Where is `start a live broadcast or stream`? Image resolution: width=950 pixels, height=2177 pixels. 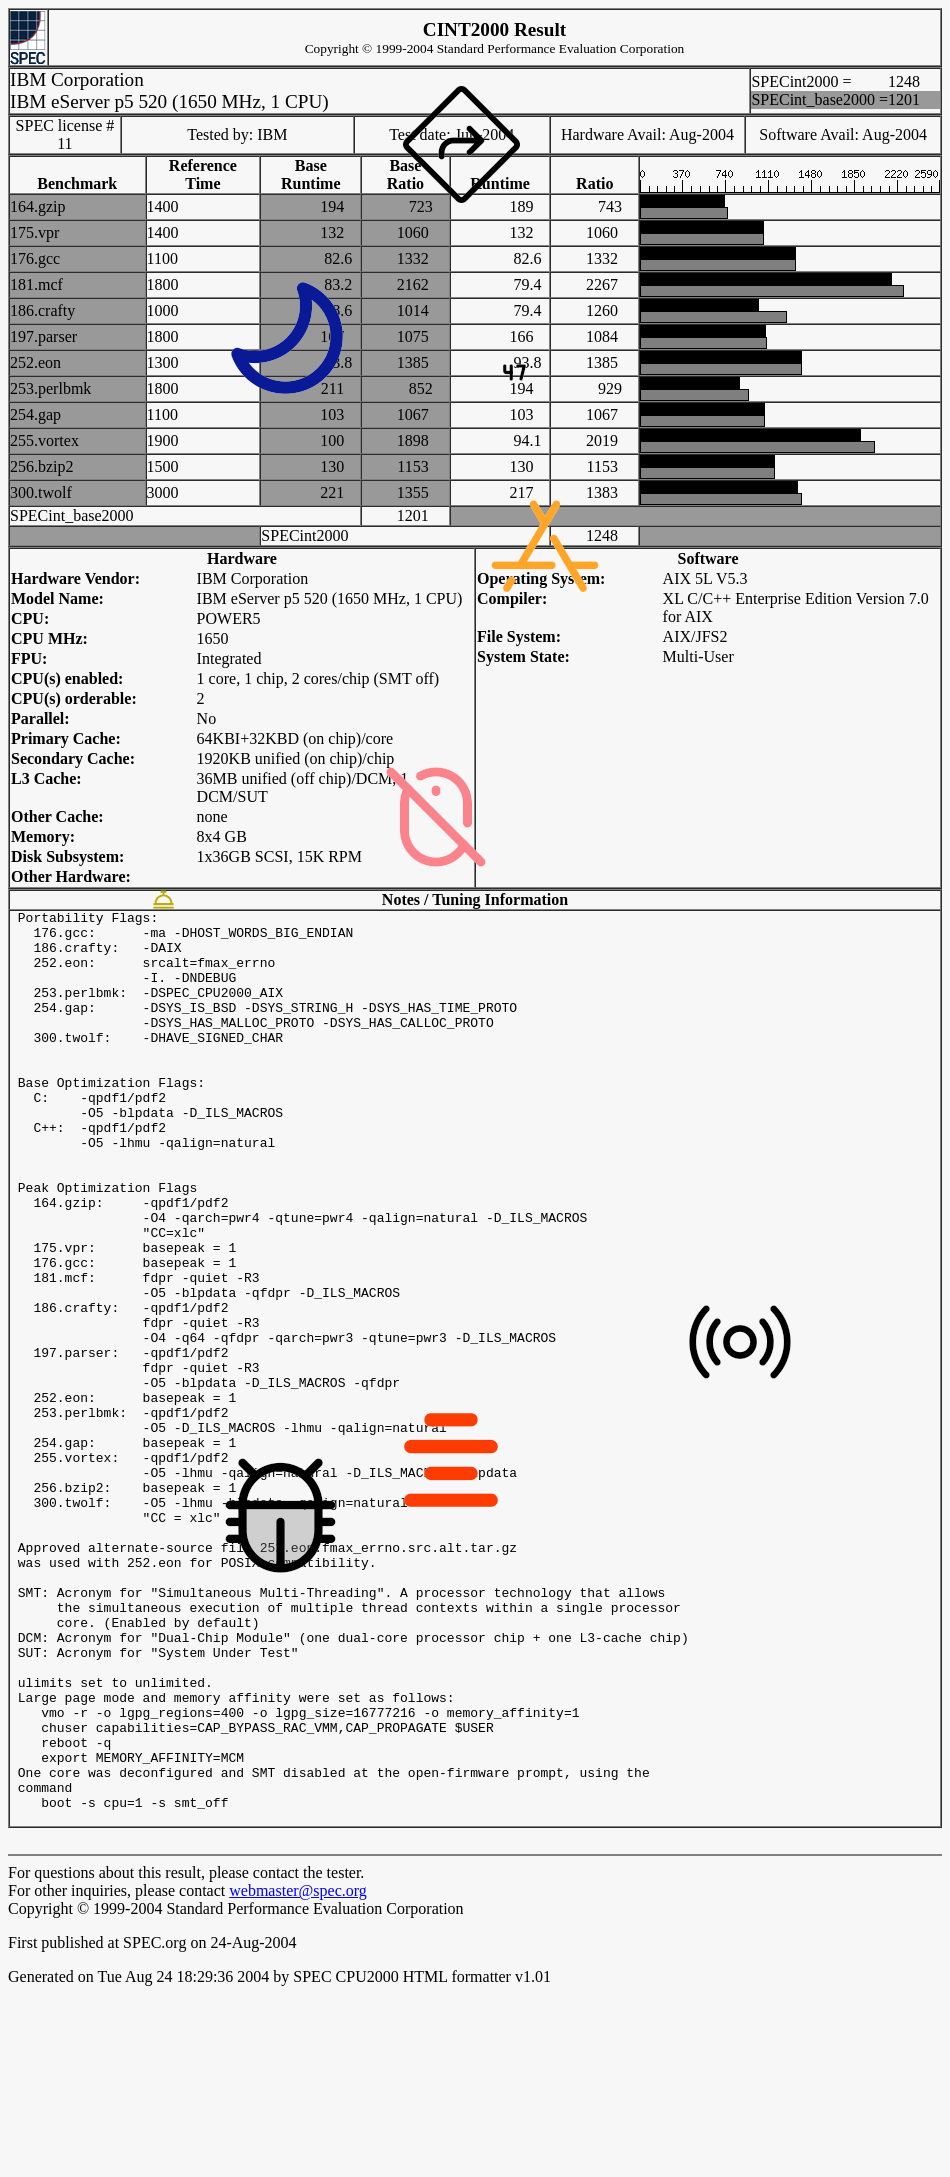 start a live broadcast or stream is located at coordinates (740, 1342).